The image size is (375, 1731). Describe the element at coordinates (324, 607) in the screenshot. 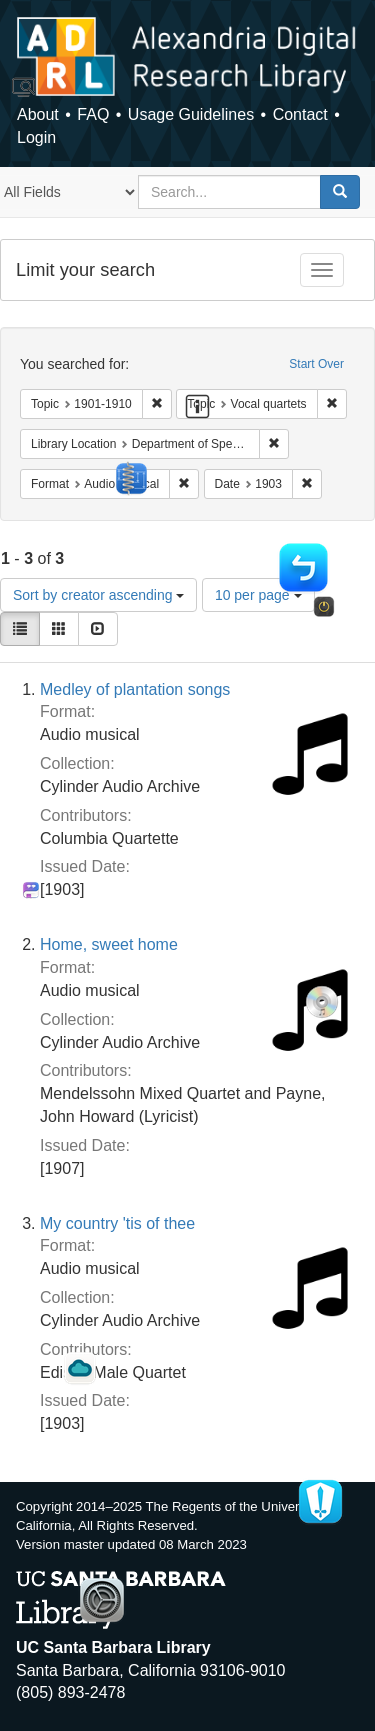

I see `configure wake-on-lan network settings` at that location.